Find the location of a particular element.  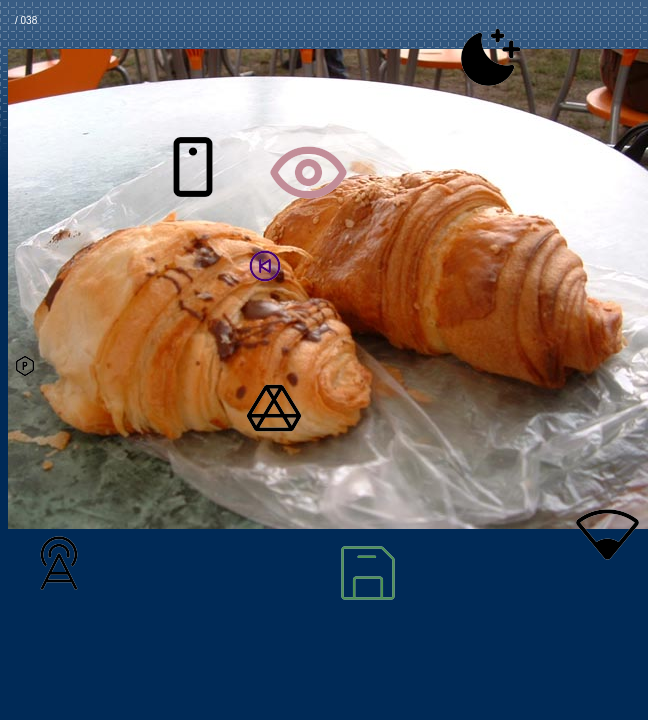

save current file or document is located at coordinates (368, 573).